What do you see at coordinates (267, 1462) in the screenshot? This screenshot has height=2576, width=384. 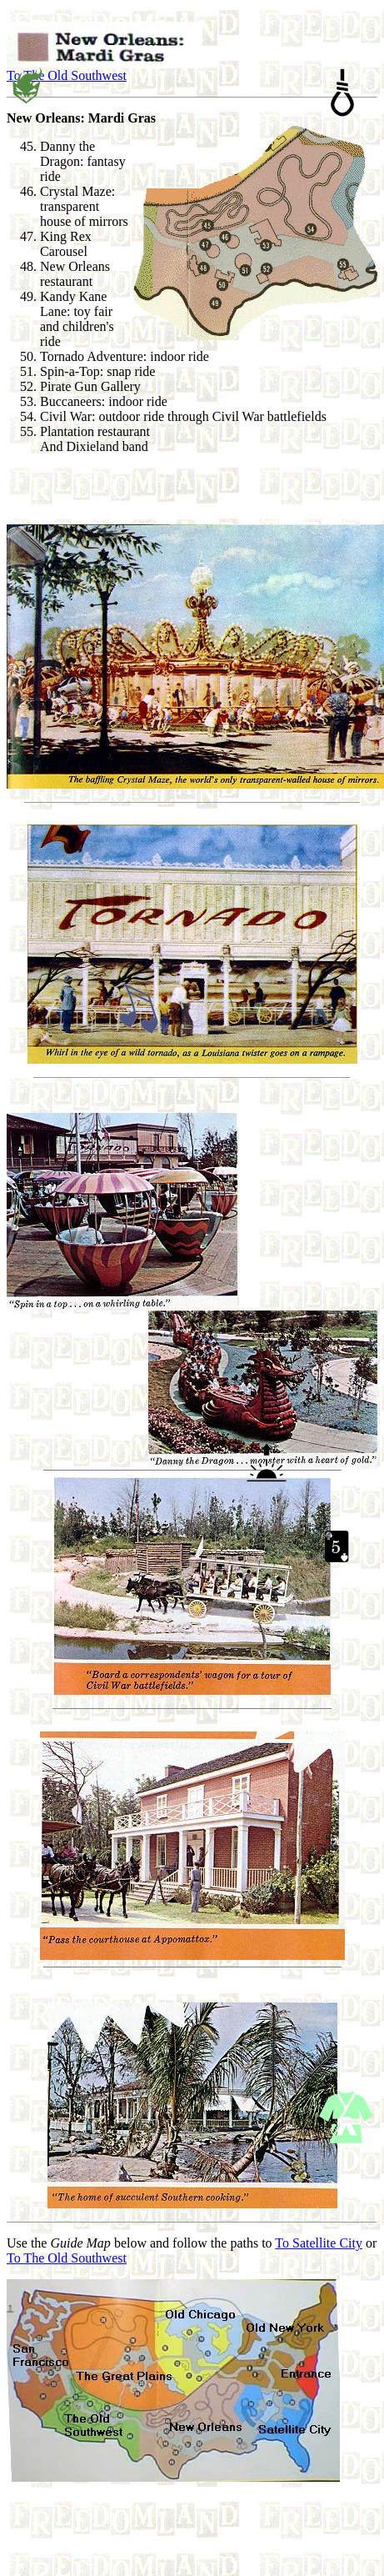 I see `indicates sunrise or morning time` at bounding box center [267, 1462].